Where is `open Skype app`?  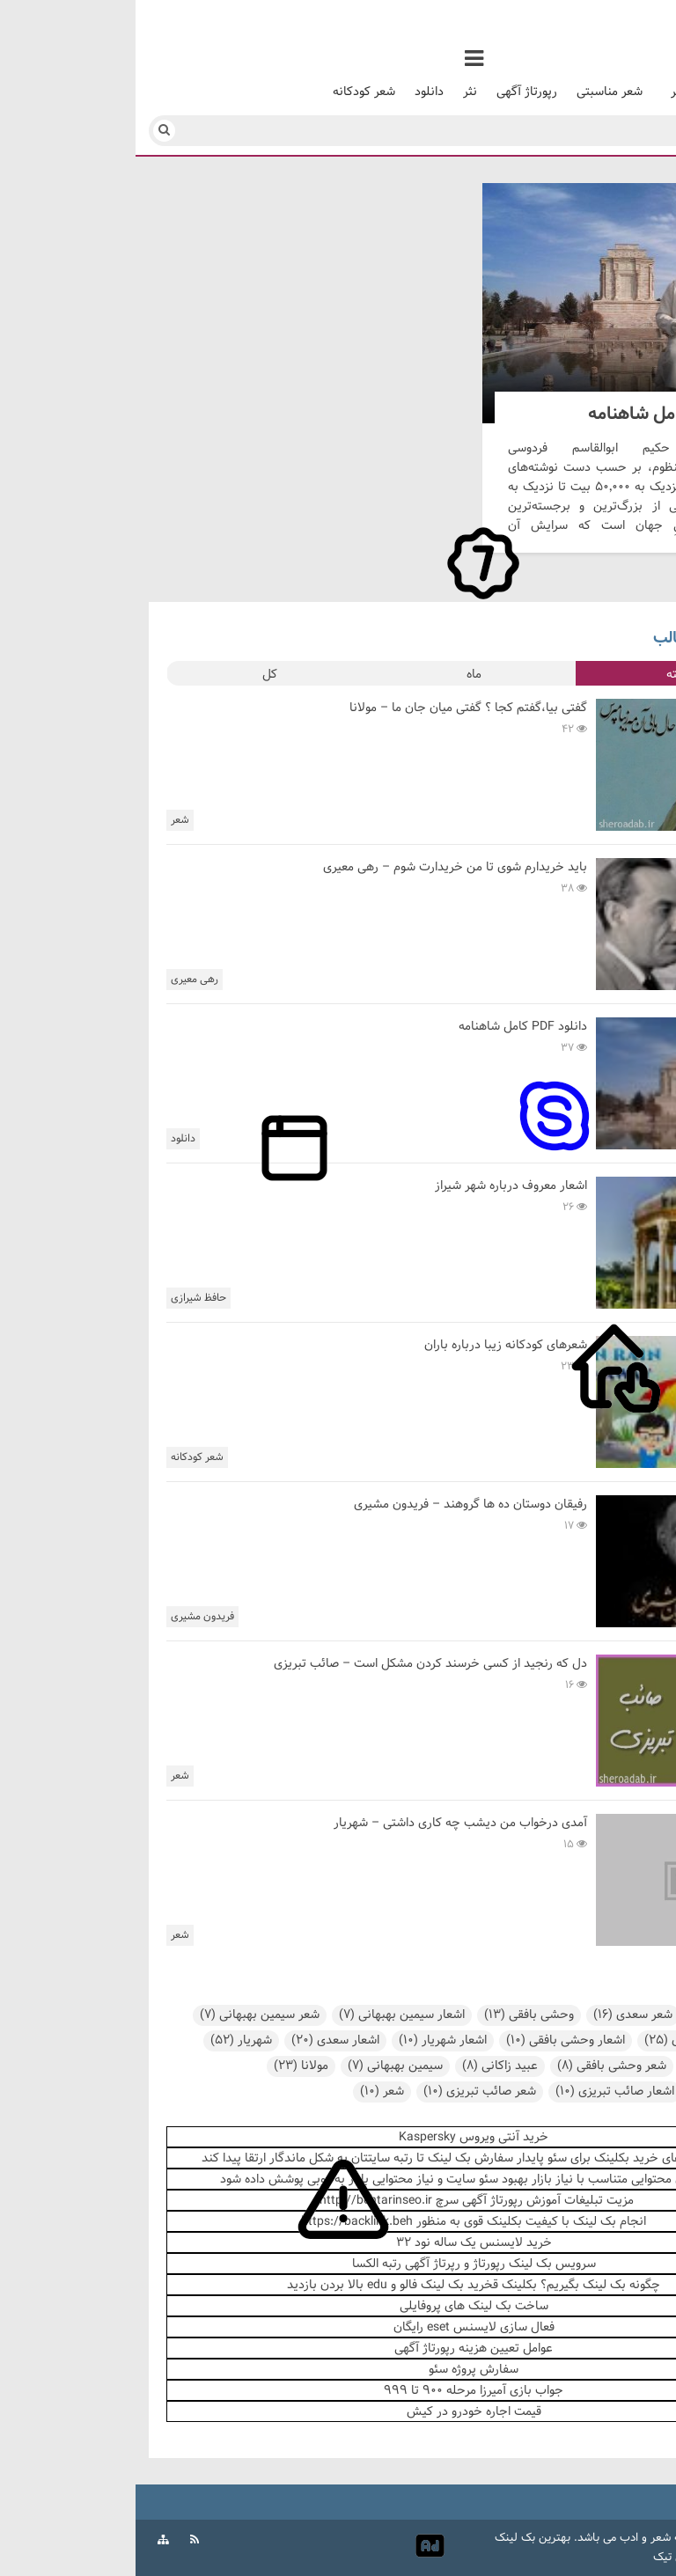
open Skype app is located at coordinates (555, 1116).